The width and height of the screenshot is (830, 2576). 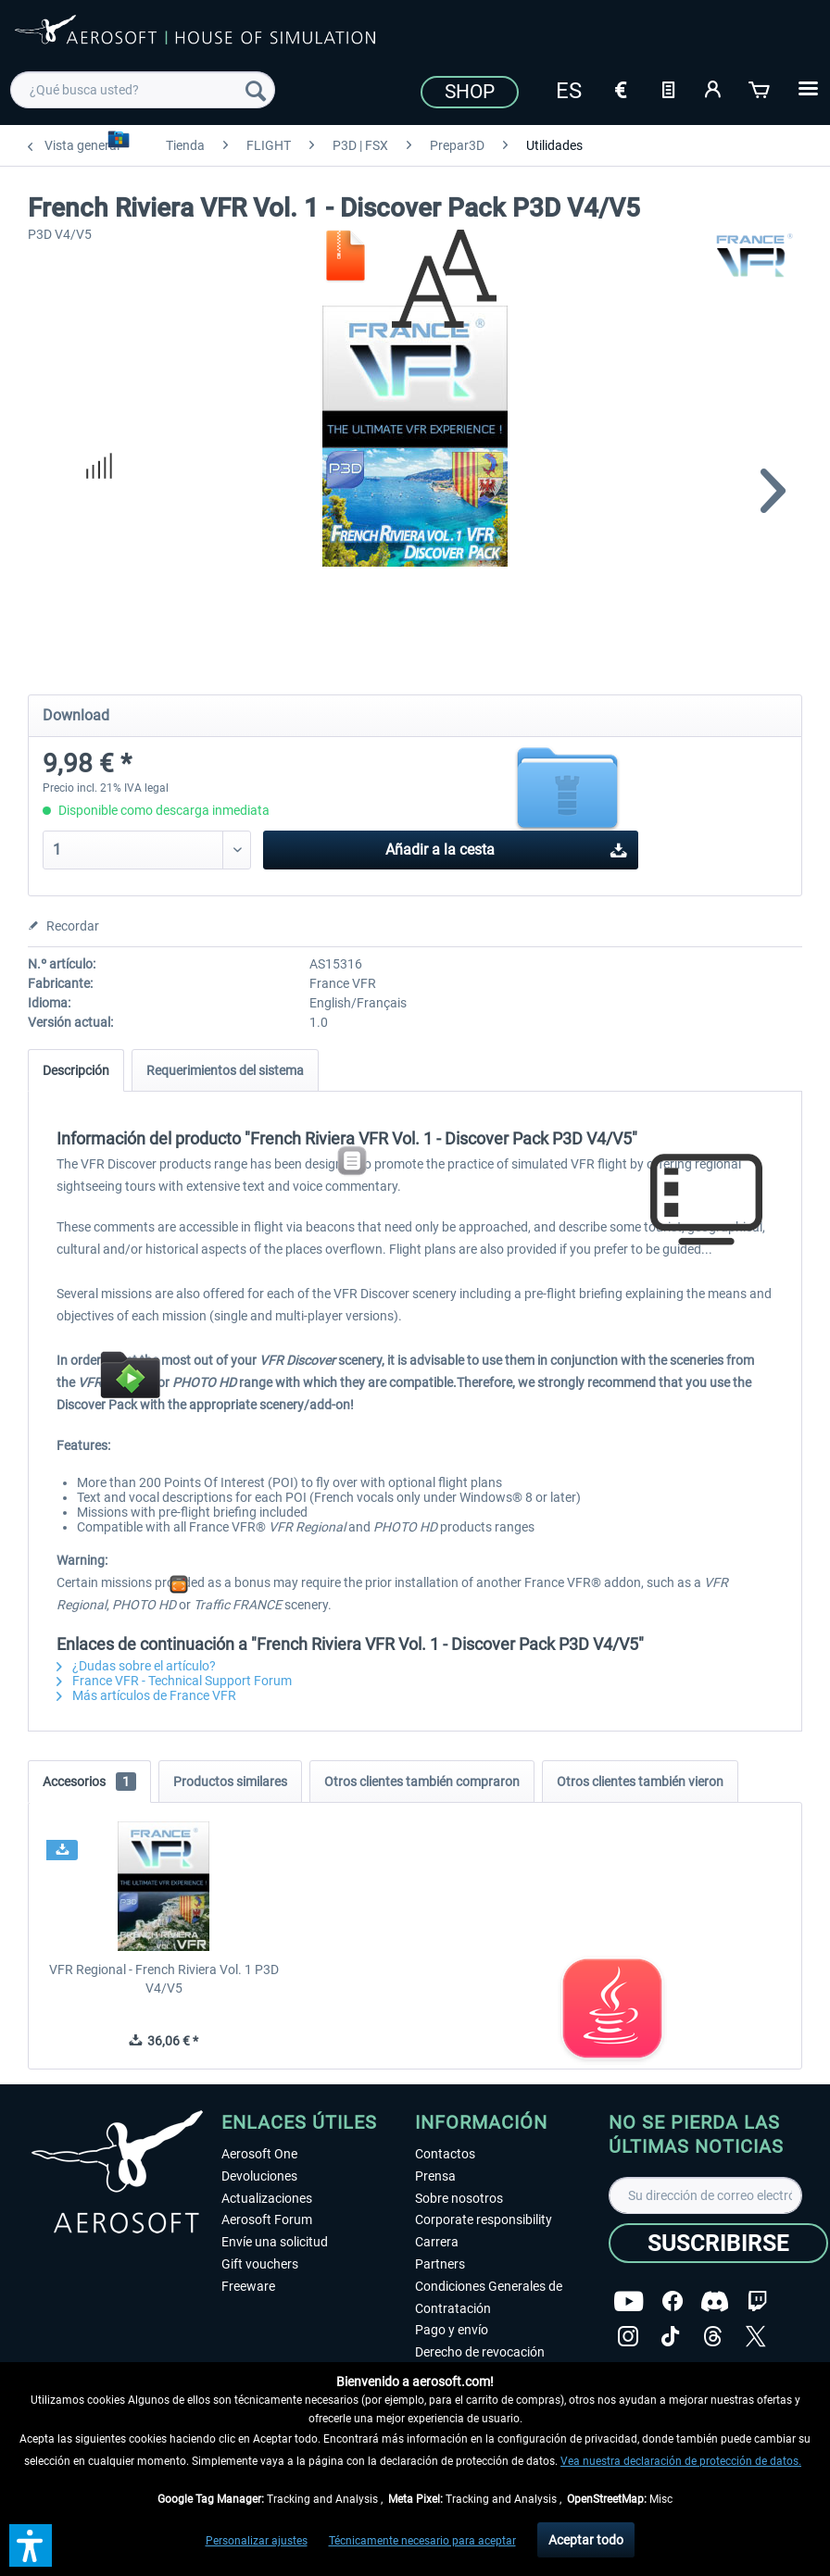 What do you see at coordinates (100, 465) in the screenshot?
I see `mobile network signal strength indicator` at bounding box center [100, 465].